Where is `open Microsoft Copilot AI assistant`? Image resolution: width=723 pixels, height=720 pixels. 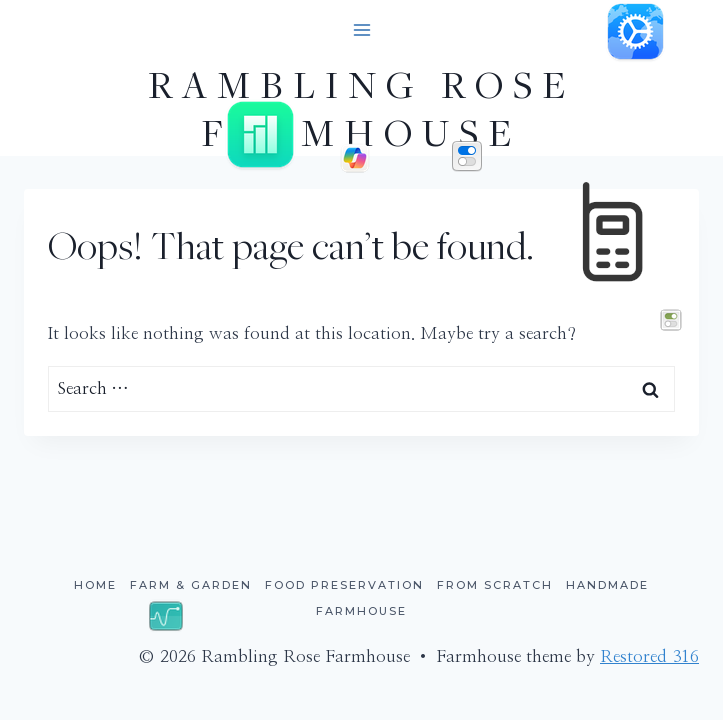 open Microsoft Copilot AI assistant is located at coordinates (355, 158).